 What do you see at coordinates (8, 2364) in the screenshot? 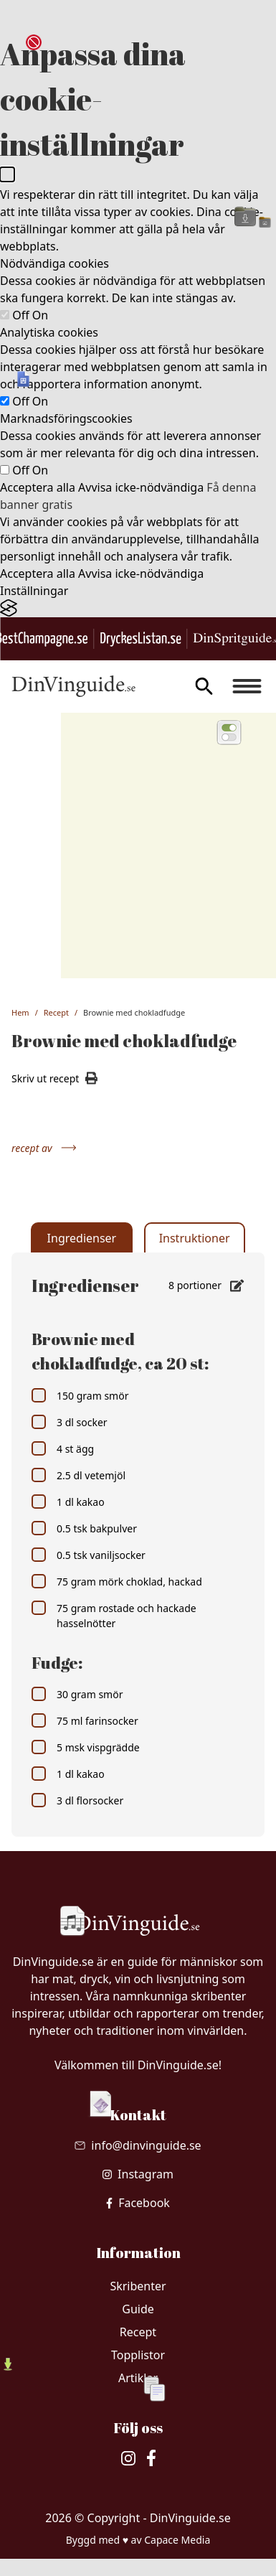
I see `save the current file or document` at bounding box center [8, 2364].